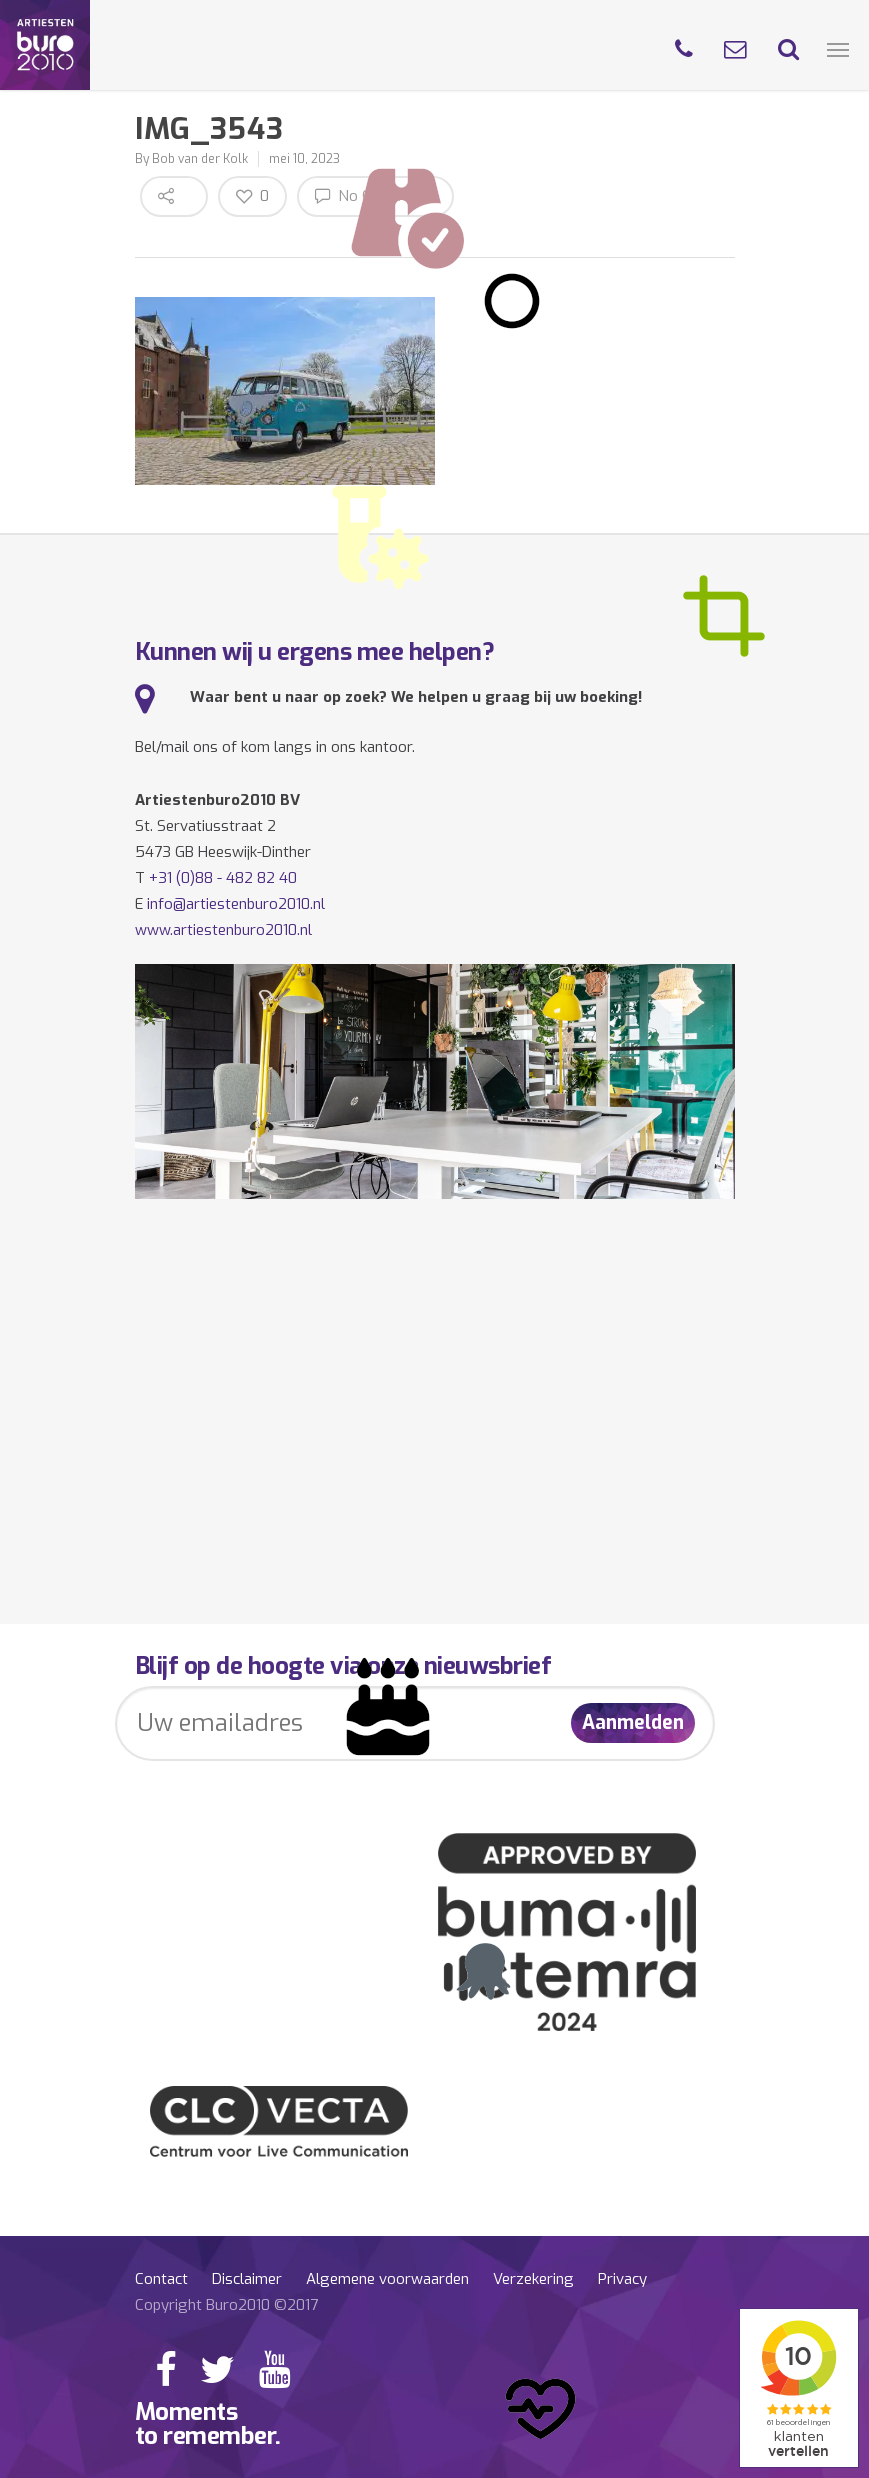 Image resolution: width=869 pixels, height=2478 pixels. Describe the element at coordinates (401, 212) in the screenshot. I see `route or destination confirmed` at that location.